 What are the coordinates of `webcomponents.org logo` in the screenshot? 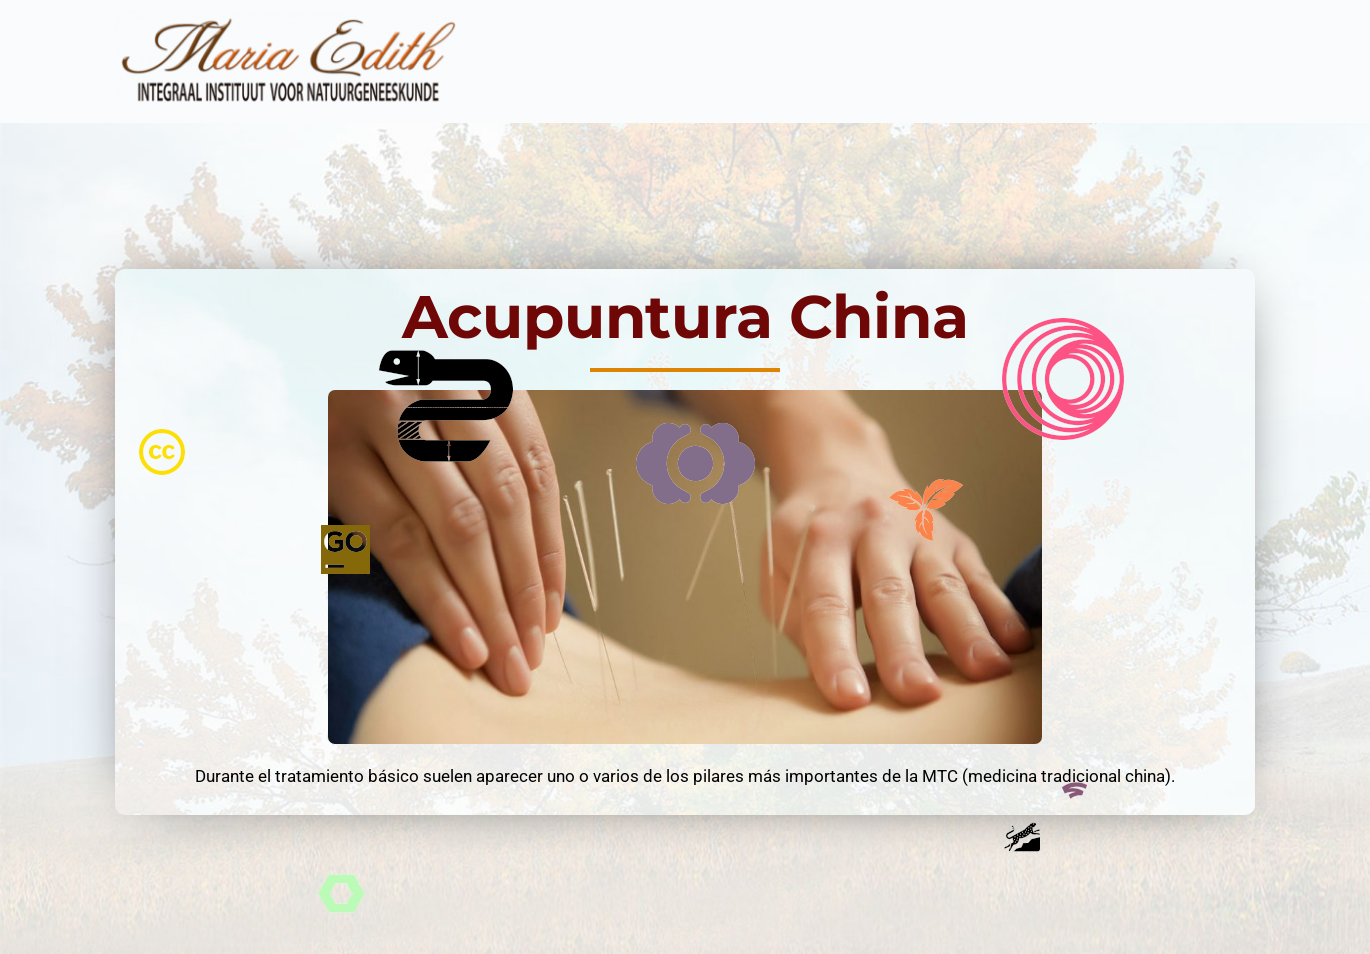 It's located at (341, 893).